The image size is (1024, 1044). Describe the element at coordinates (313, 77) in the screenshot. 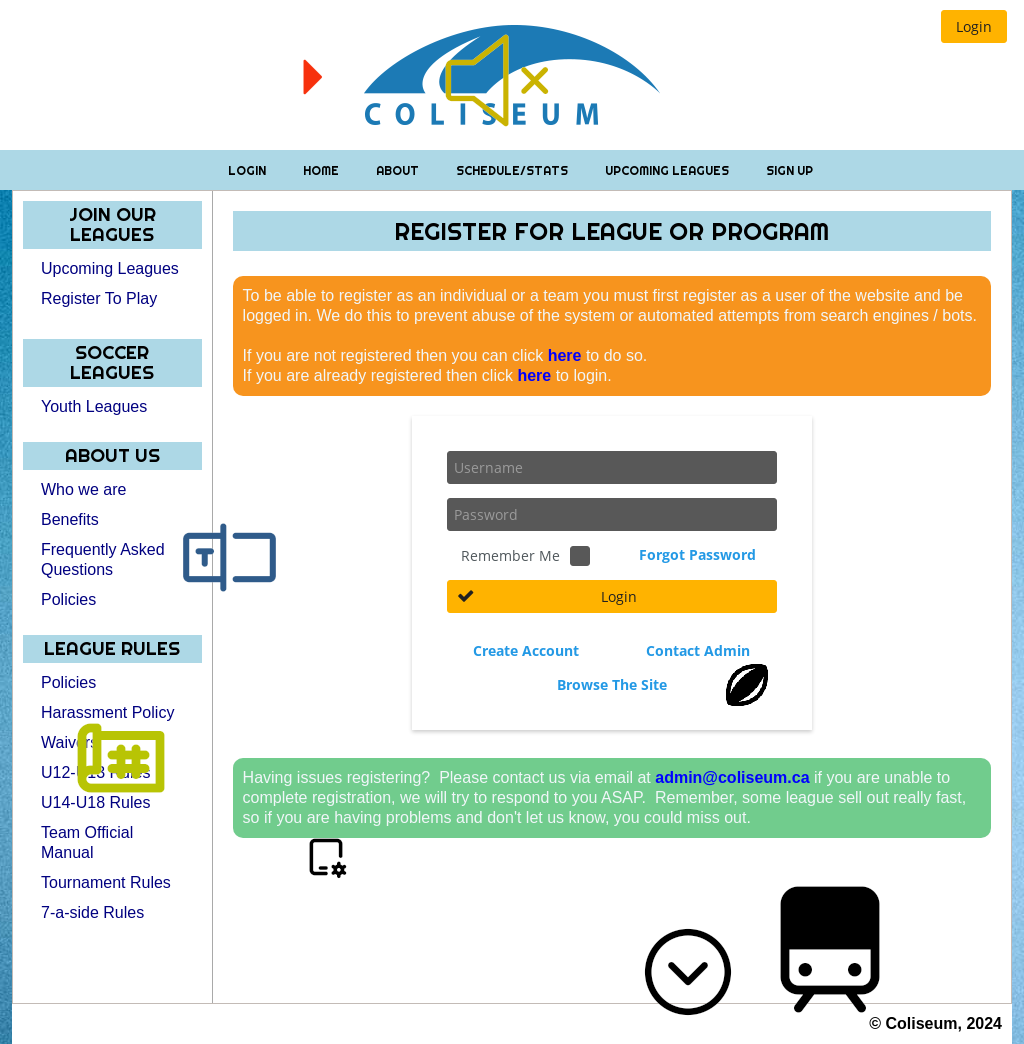

I see `play media or start playback` at that location.